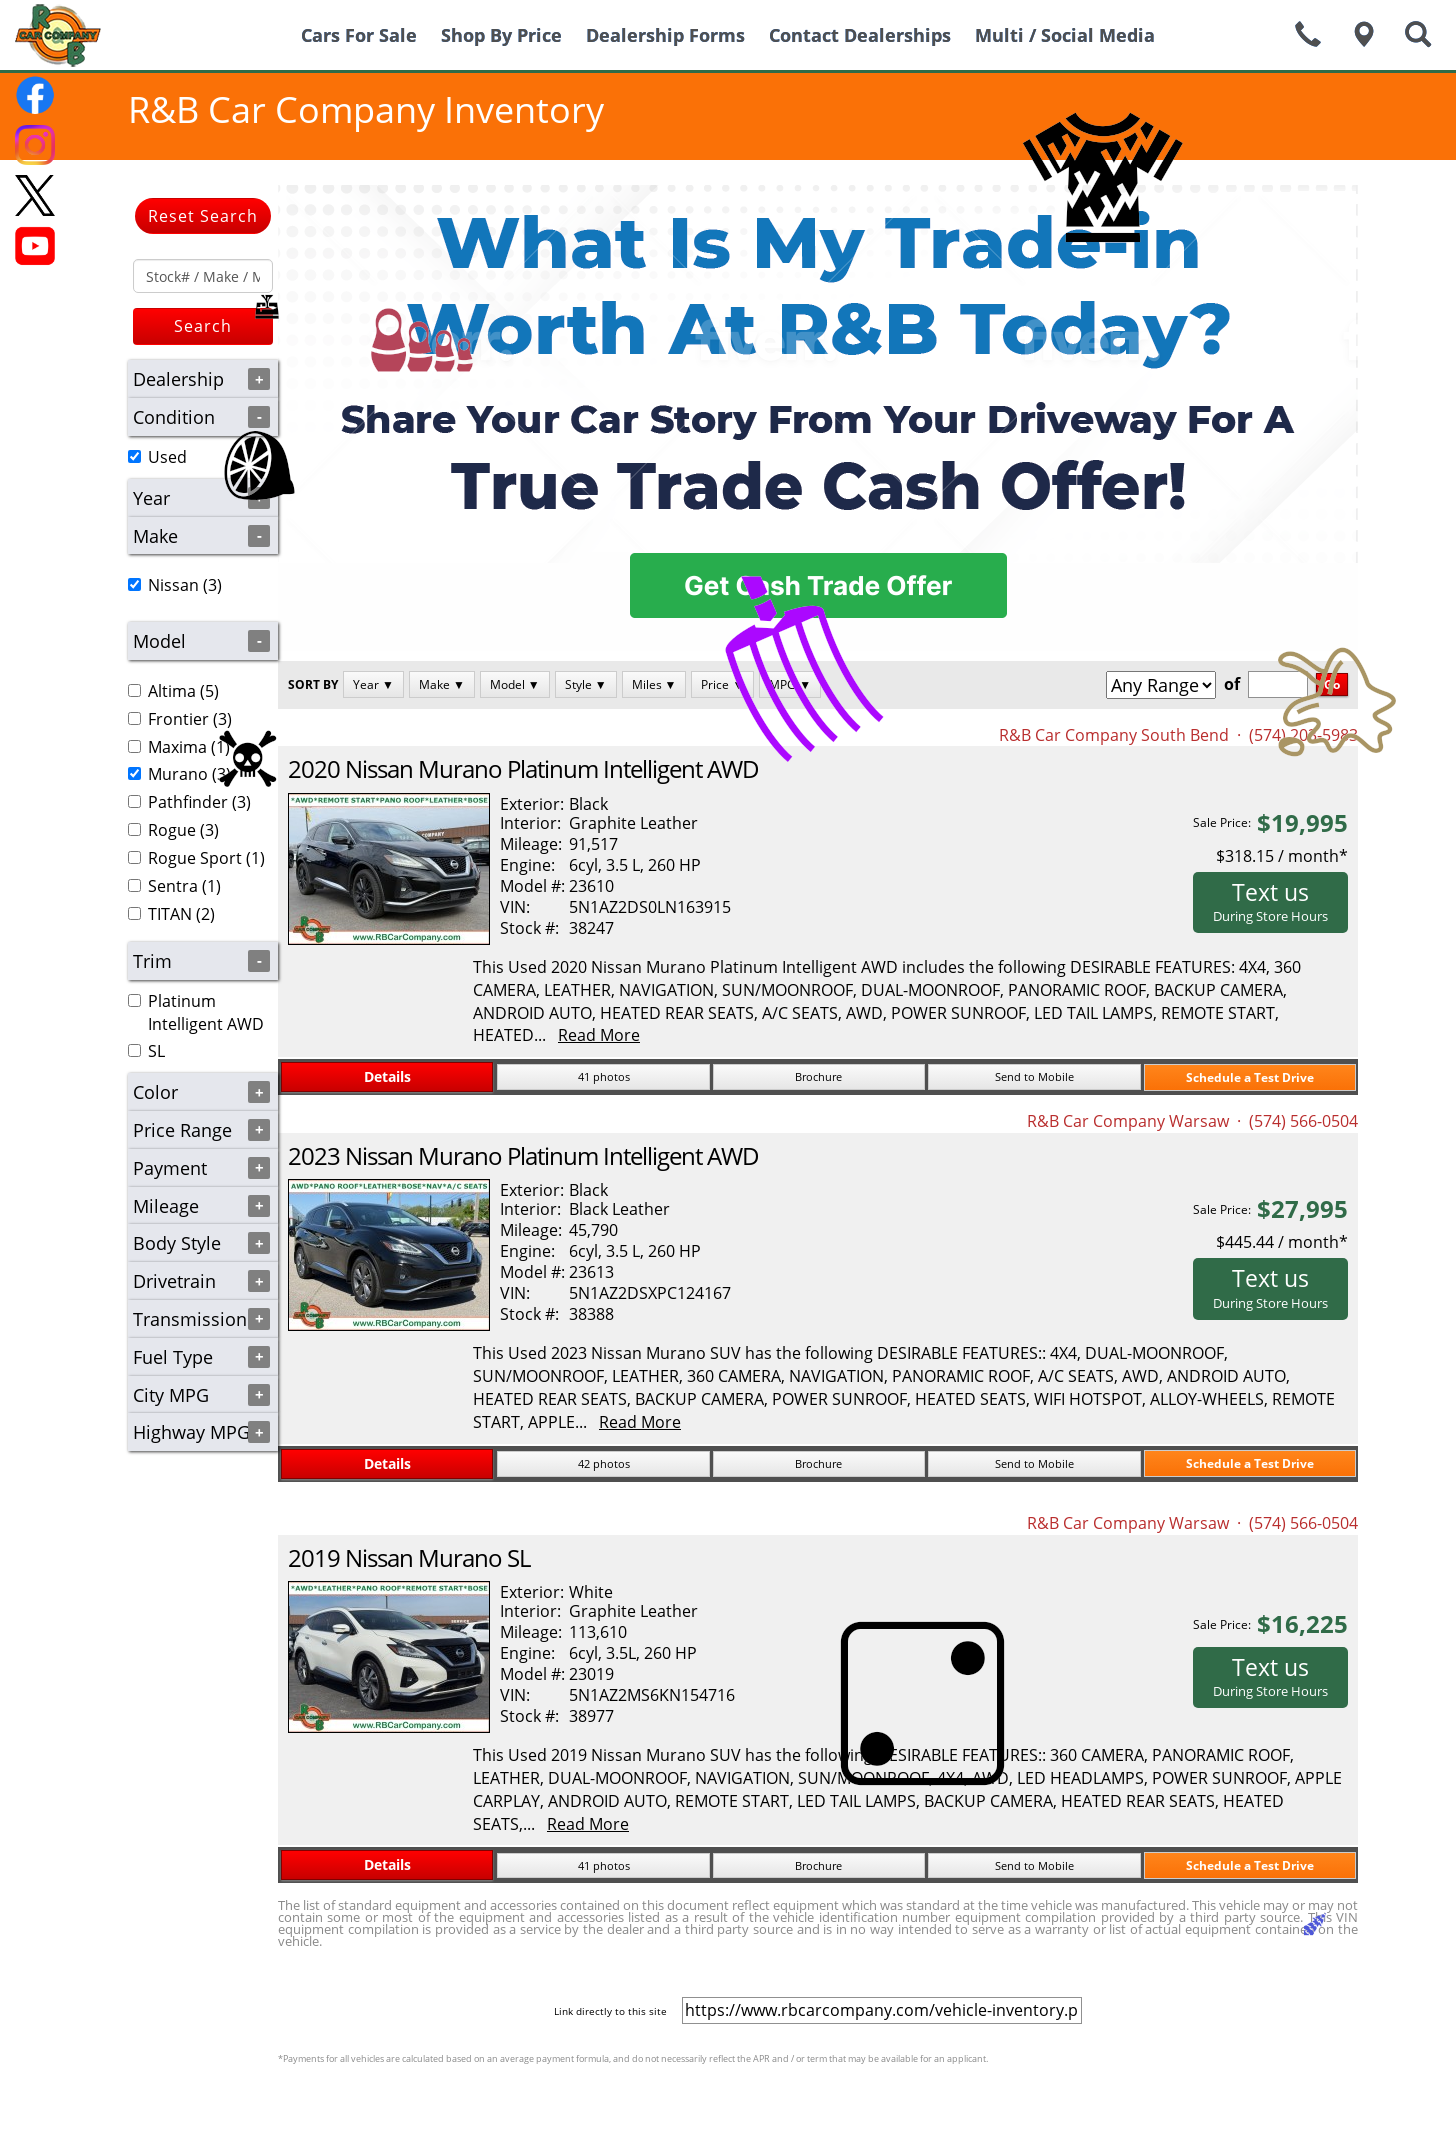 Image resolution: width=1456 pixels, height=2131 pixels. Describe the element at coordinates (1315, 1924) in the screenshot. I see `indicates vehicle drift or traction loss in a racing game` at that location.